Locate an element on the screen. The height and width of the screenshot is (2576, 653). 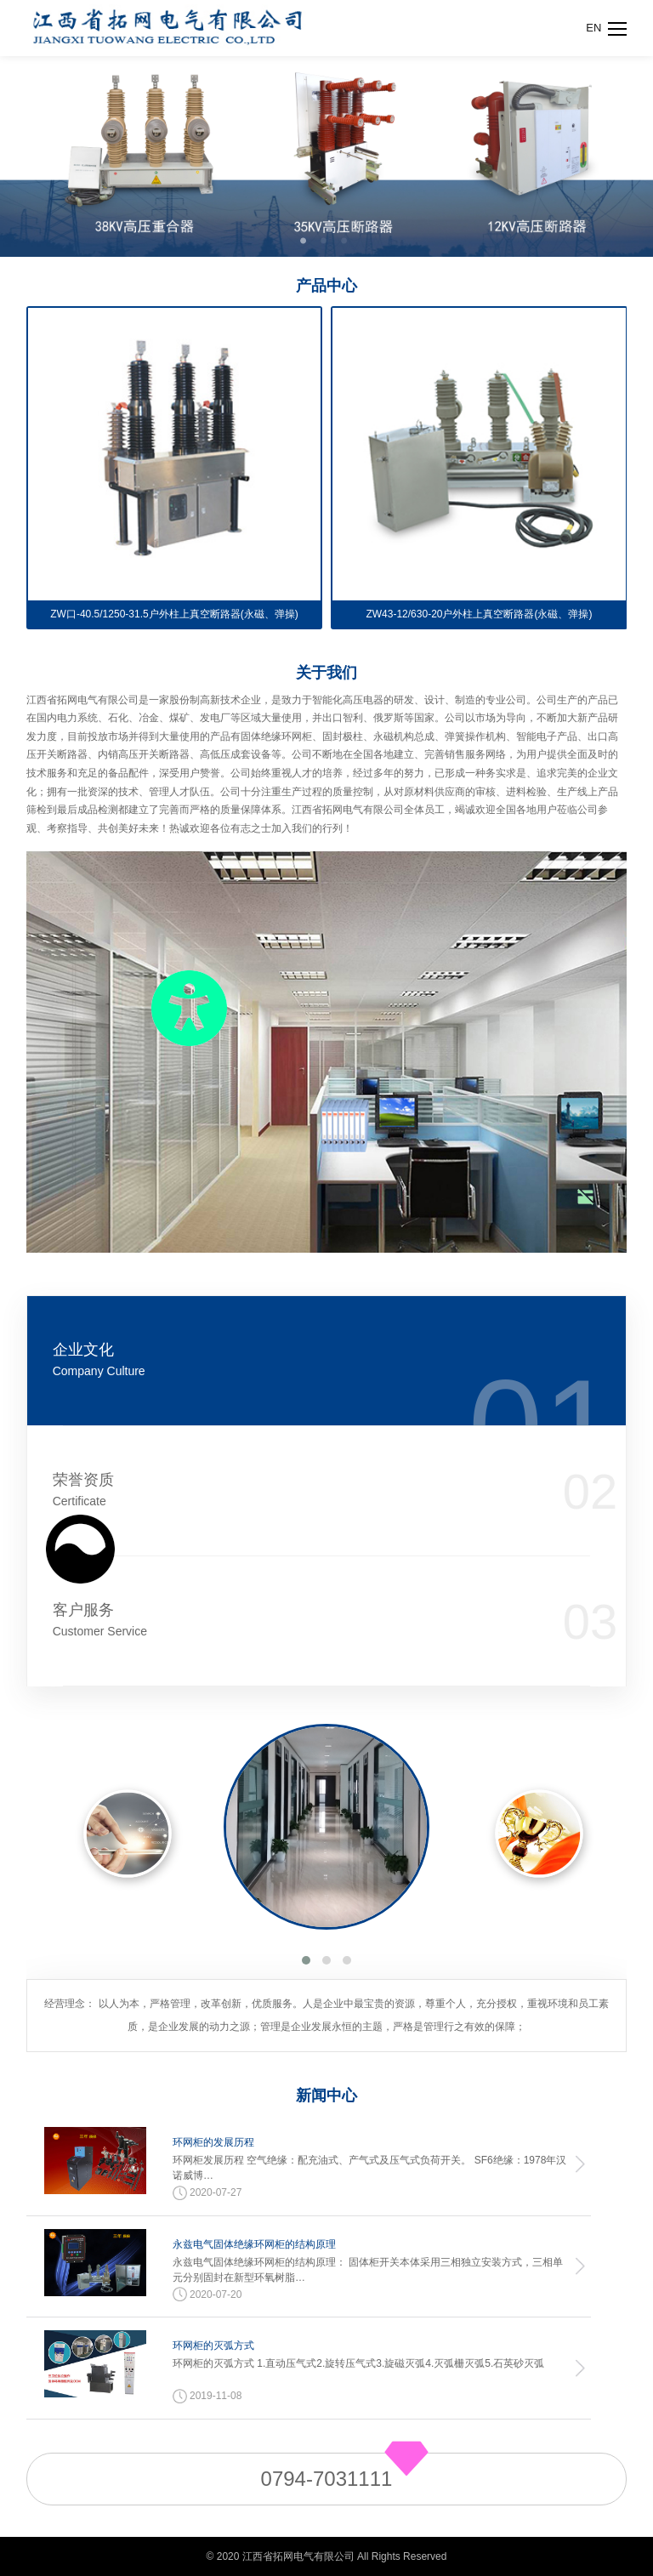
no credit card required is located at coordinates (585, 1197).